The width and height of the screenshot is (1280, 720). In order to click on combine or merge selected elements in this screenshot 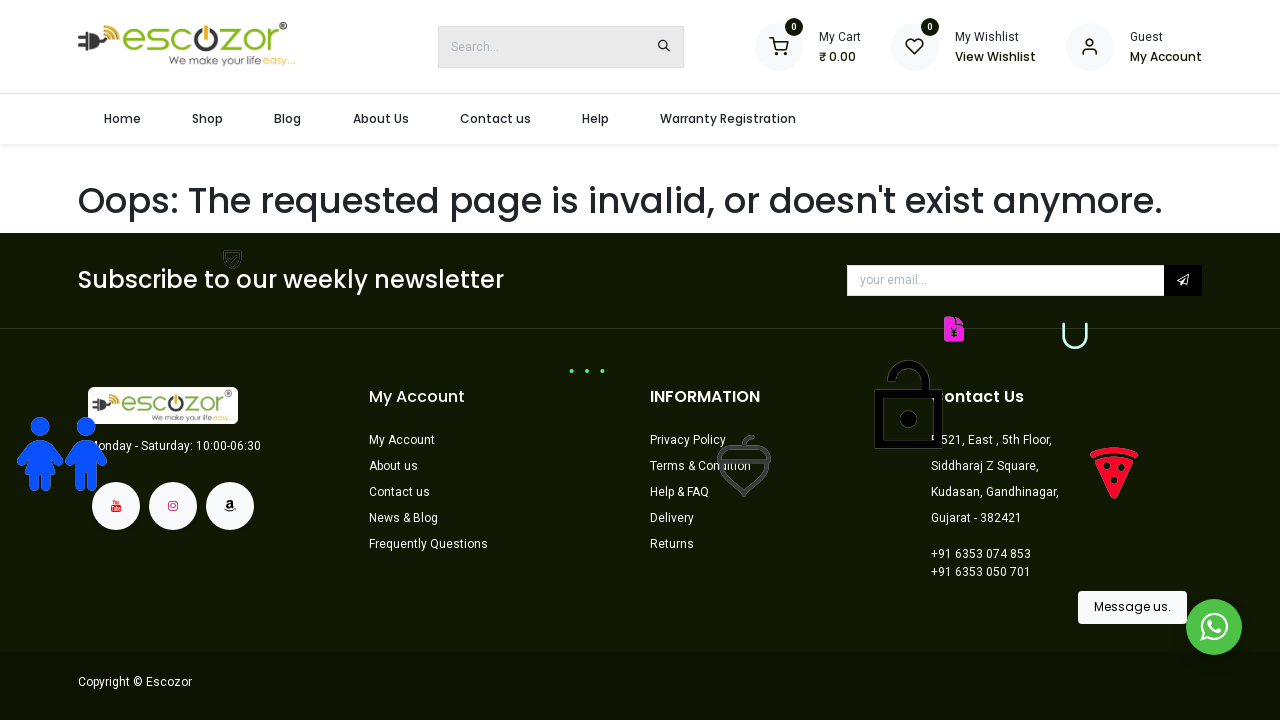, I will do `click(1075, 334)`.